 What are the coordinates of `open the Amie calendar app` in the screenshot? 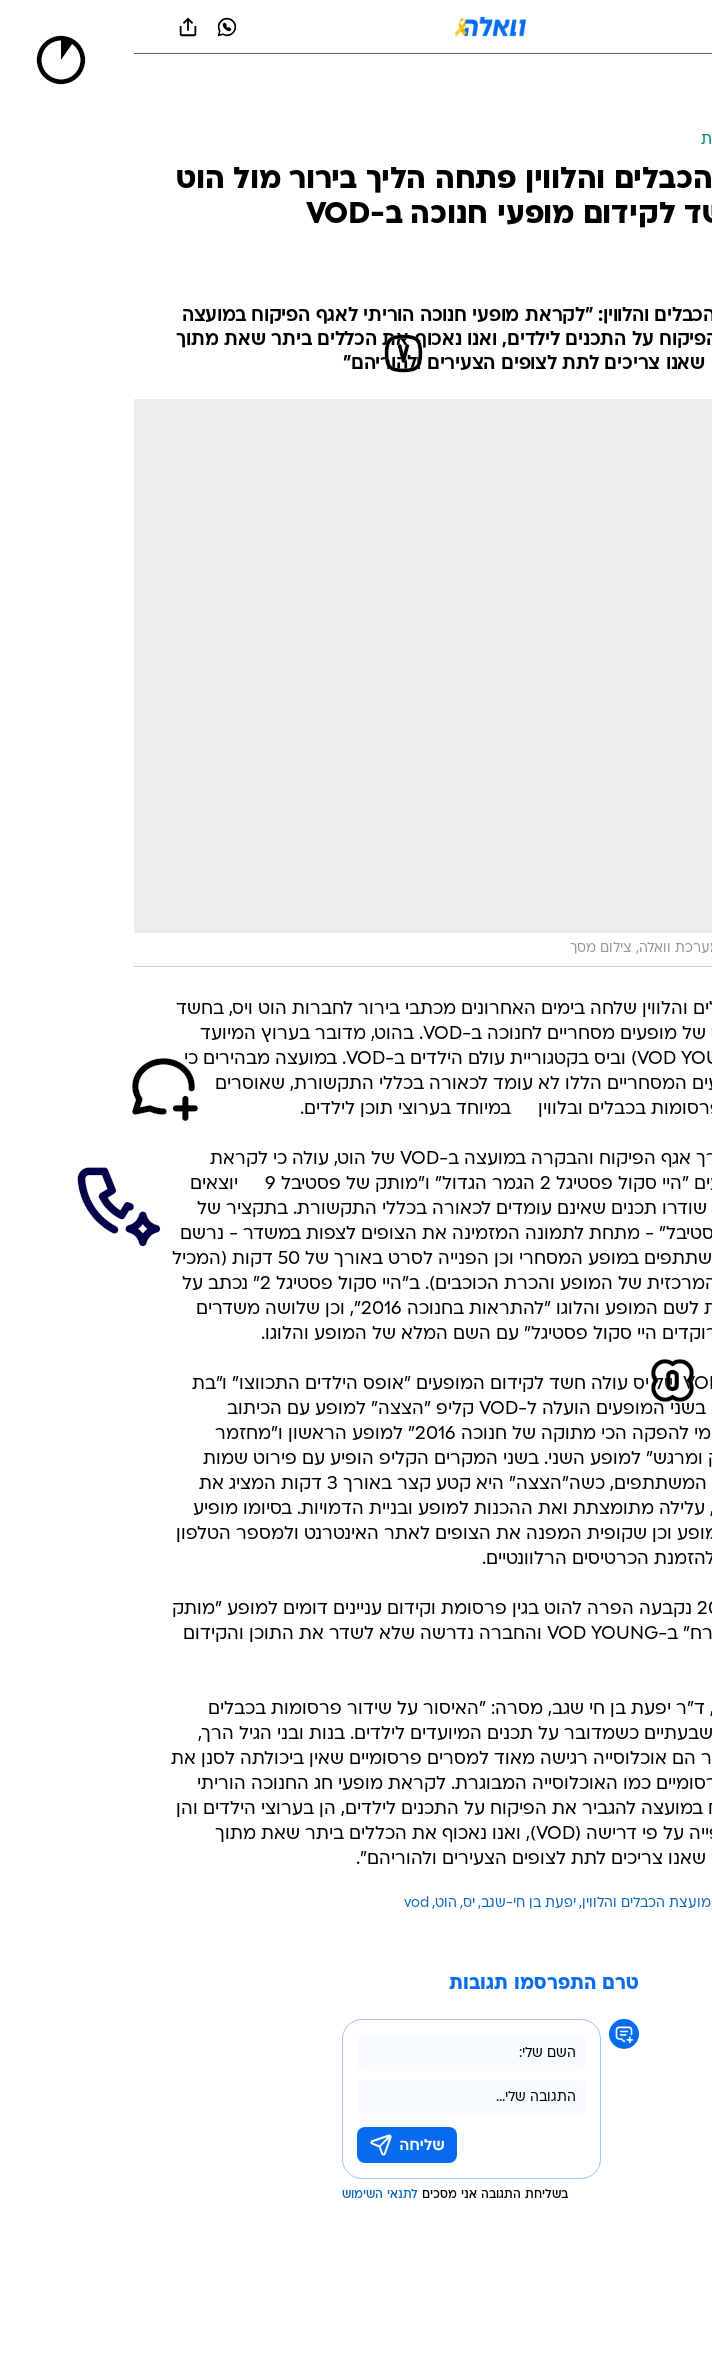 It's located at (672, 1380).